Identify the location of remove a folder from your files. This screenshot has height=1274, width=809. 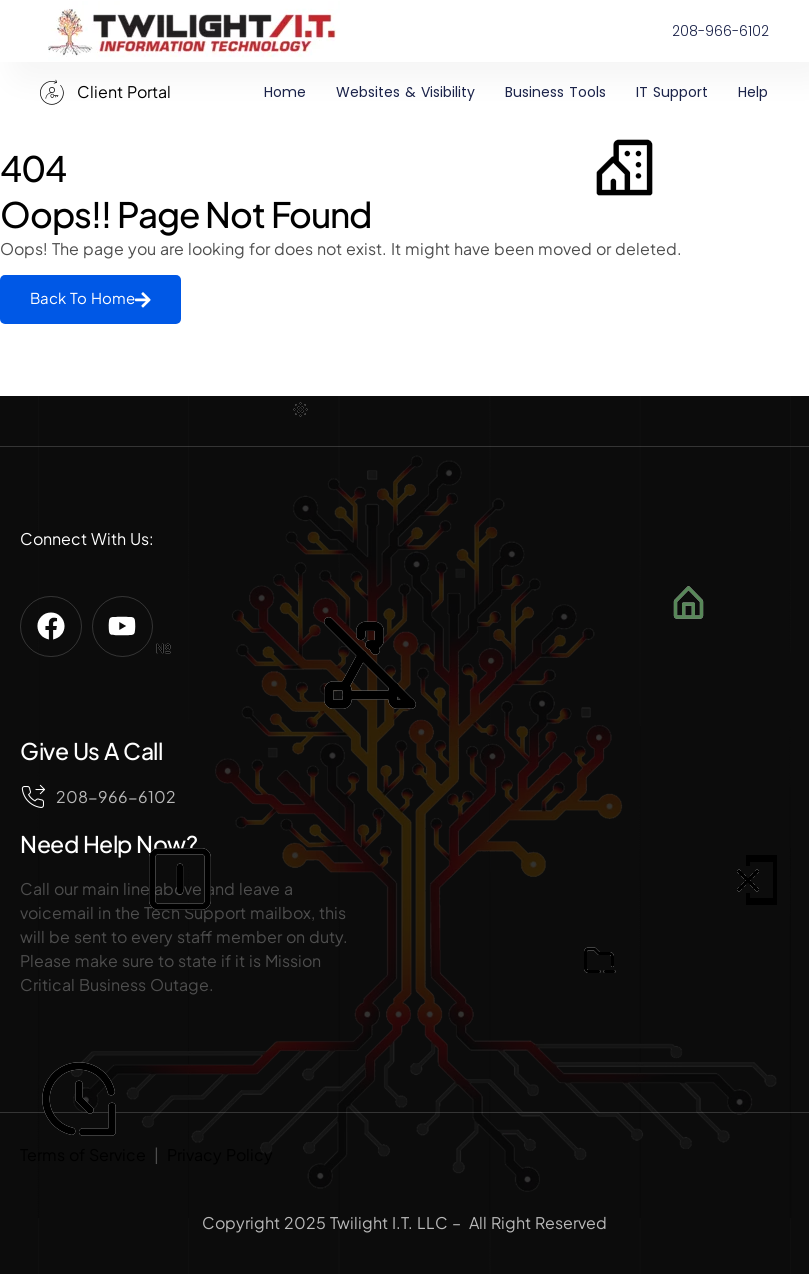
(599, 961).